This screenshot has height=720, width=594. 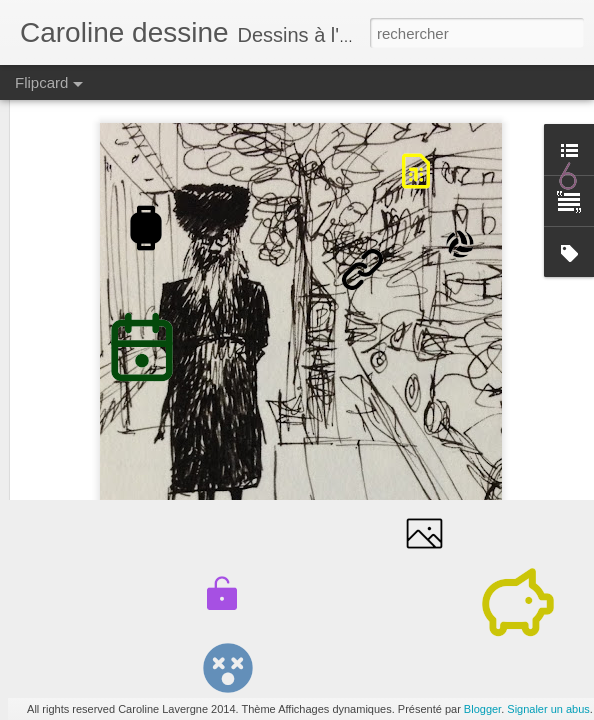 What do you see at coordinates (518, 604) in the screenshot?
I see `access savings or piggy bank feature` at bounding box center [518, 604].